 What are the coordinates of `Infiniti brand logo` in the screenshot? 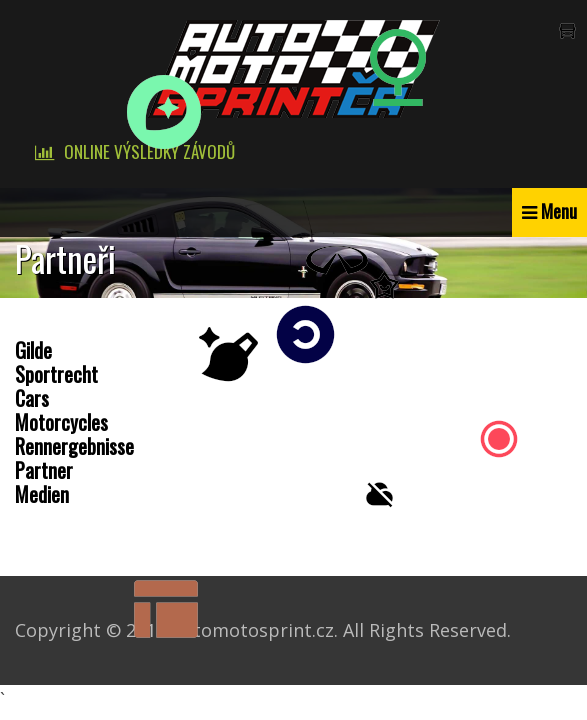 It's located at (337, 260).